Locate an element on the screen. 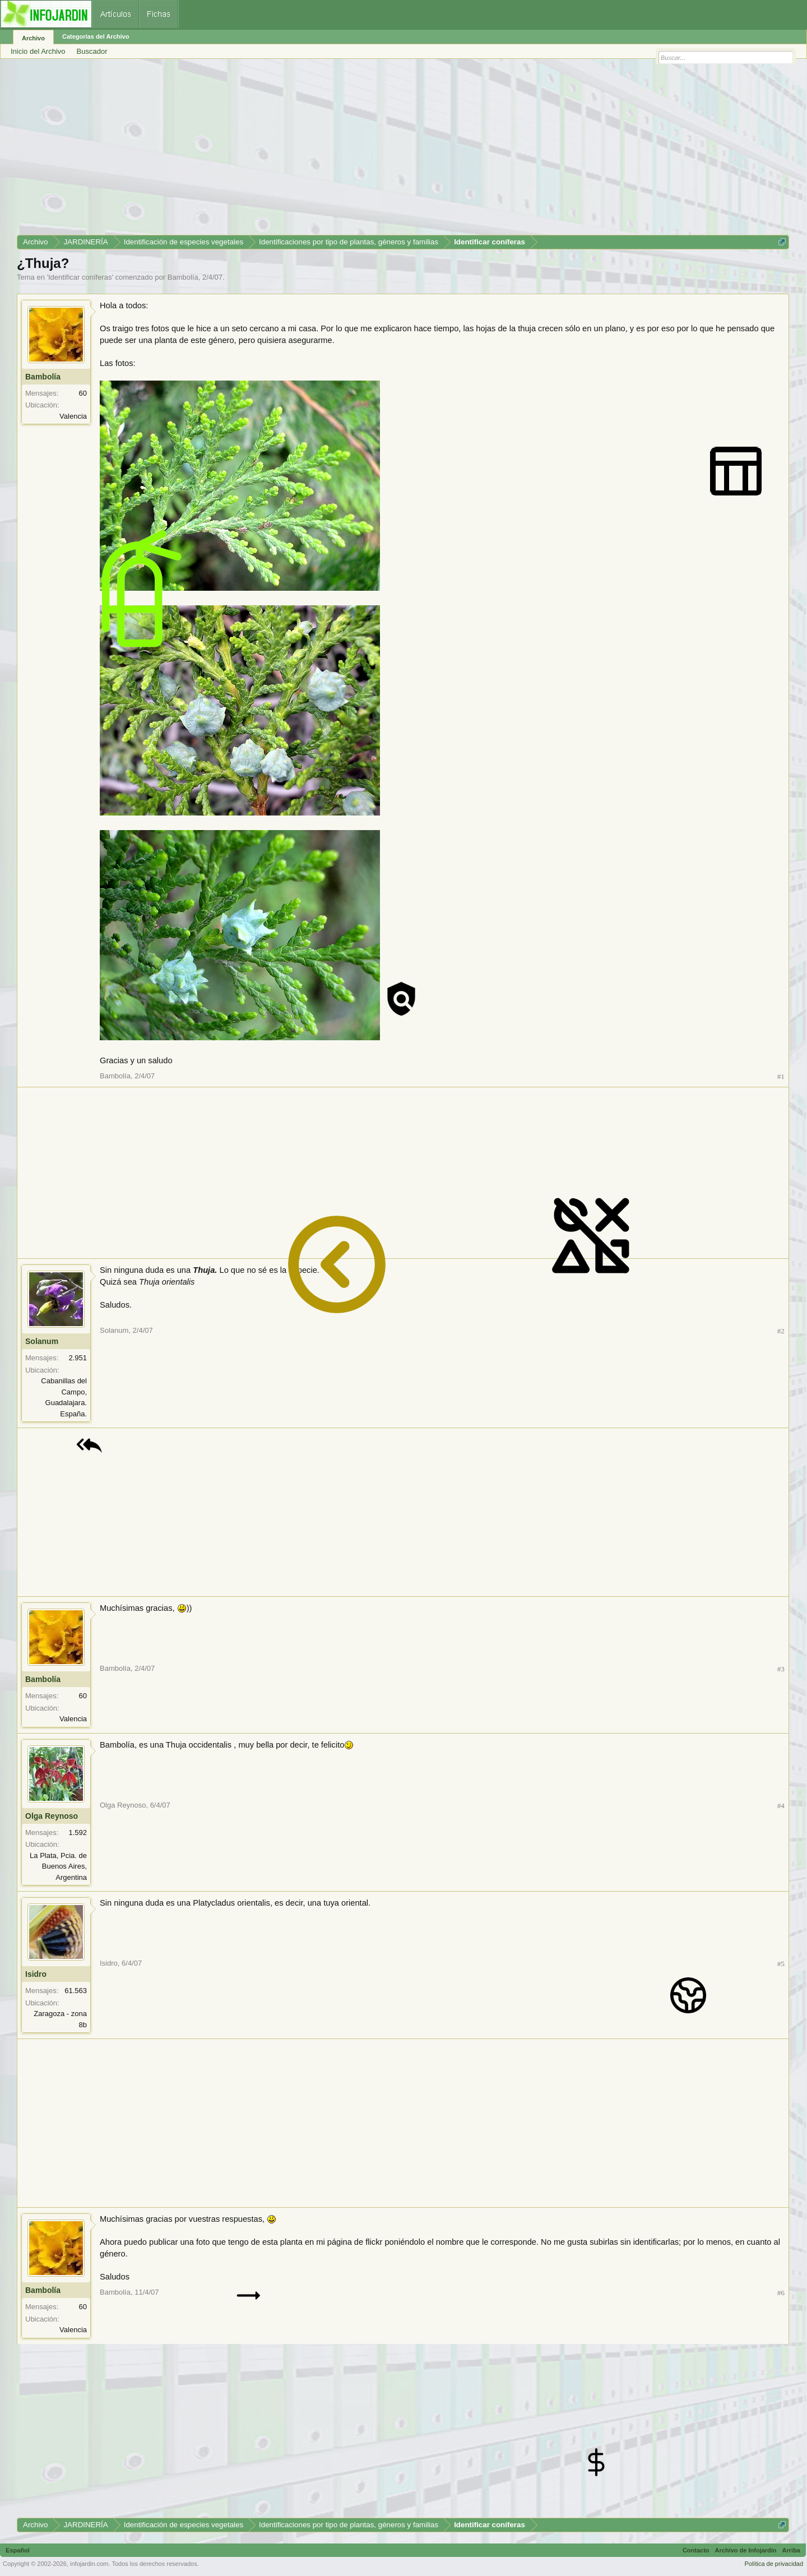 The width and height of the screenshot is (807, 2576). view payment or pricing details is located at coordinates (596, 2462).